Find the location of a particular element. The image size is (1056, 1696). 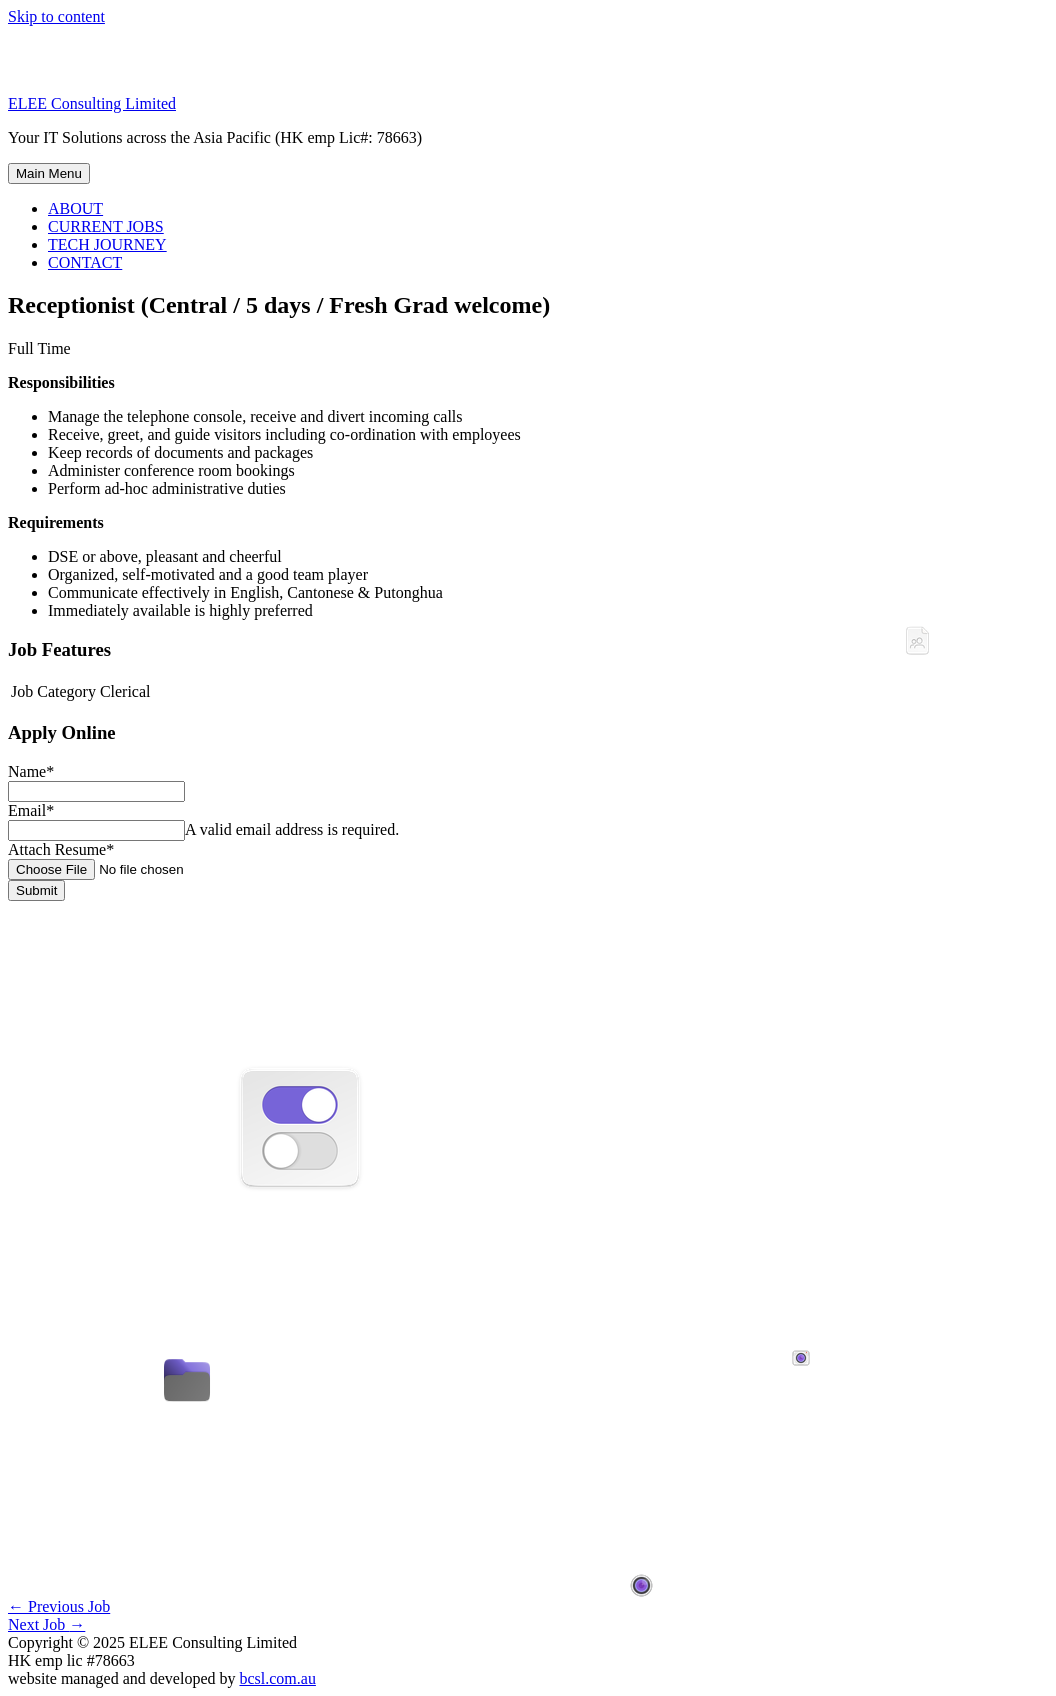

open gnome tweaks to customize desktop settings is located at coordinates (300, 1128).